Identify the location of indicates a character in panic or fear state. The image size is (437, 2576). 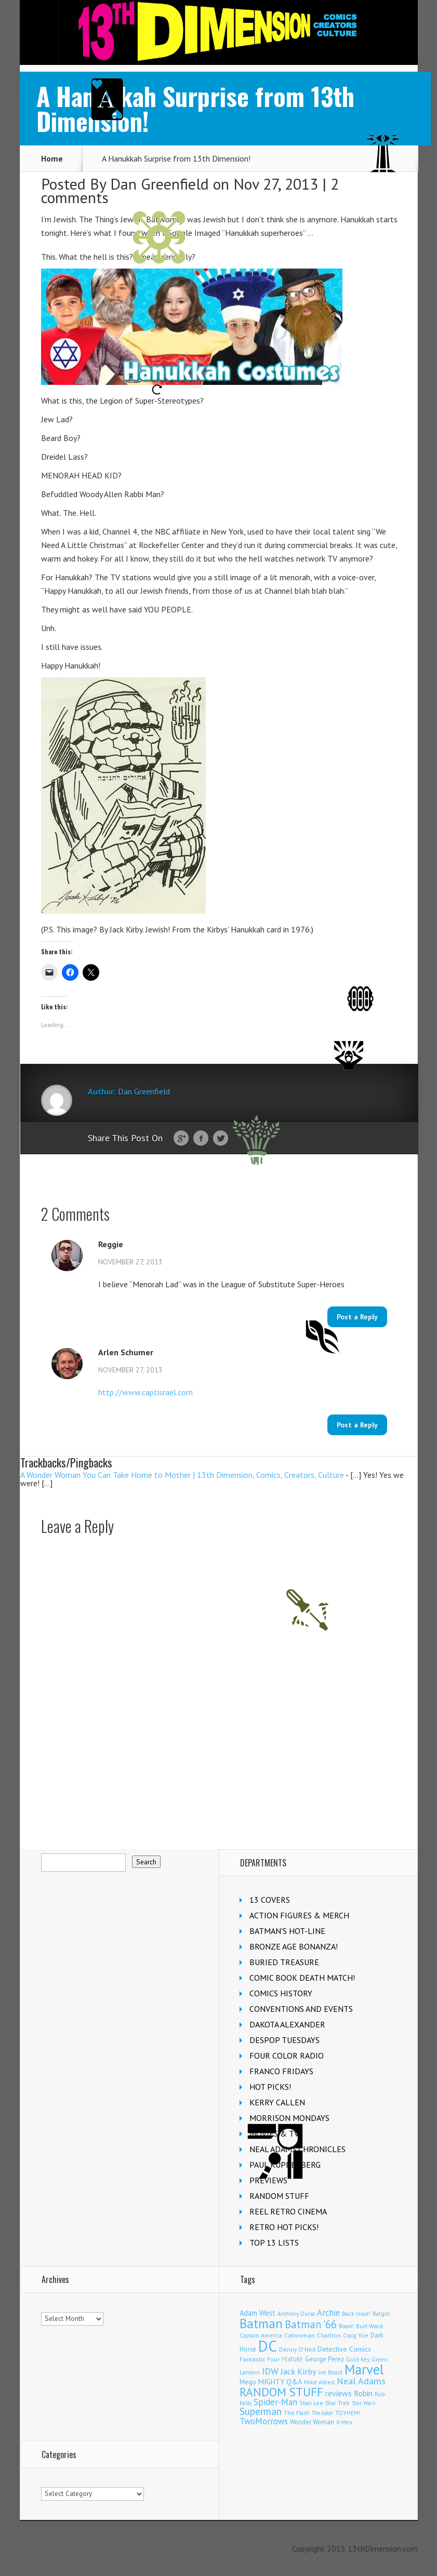
(349, 1056).